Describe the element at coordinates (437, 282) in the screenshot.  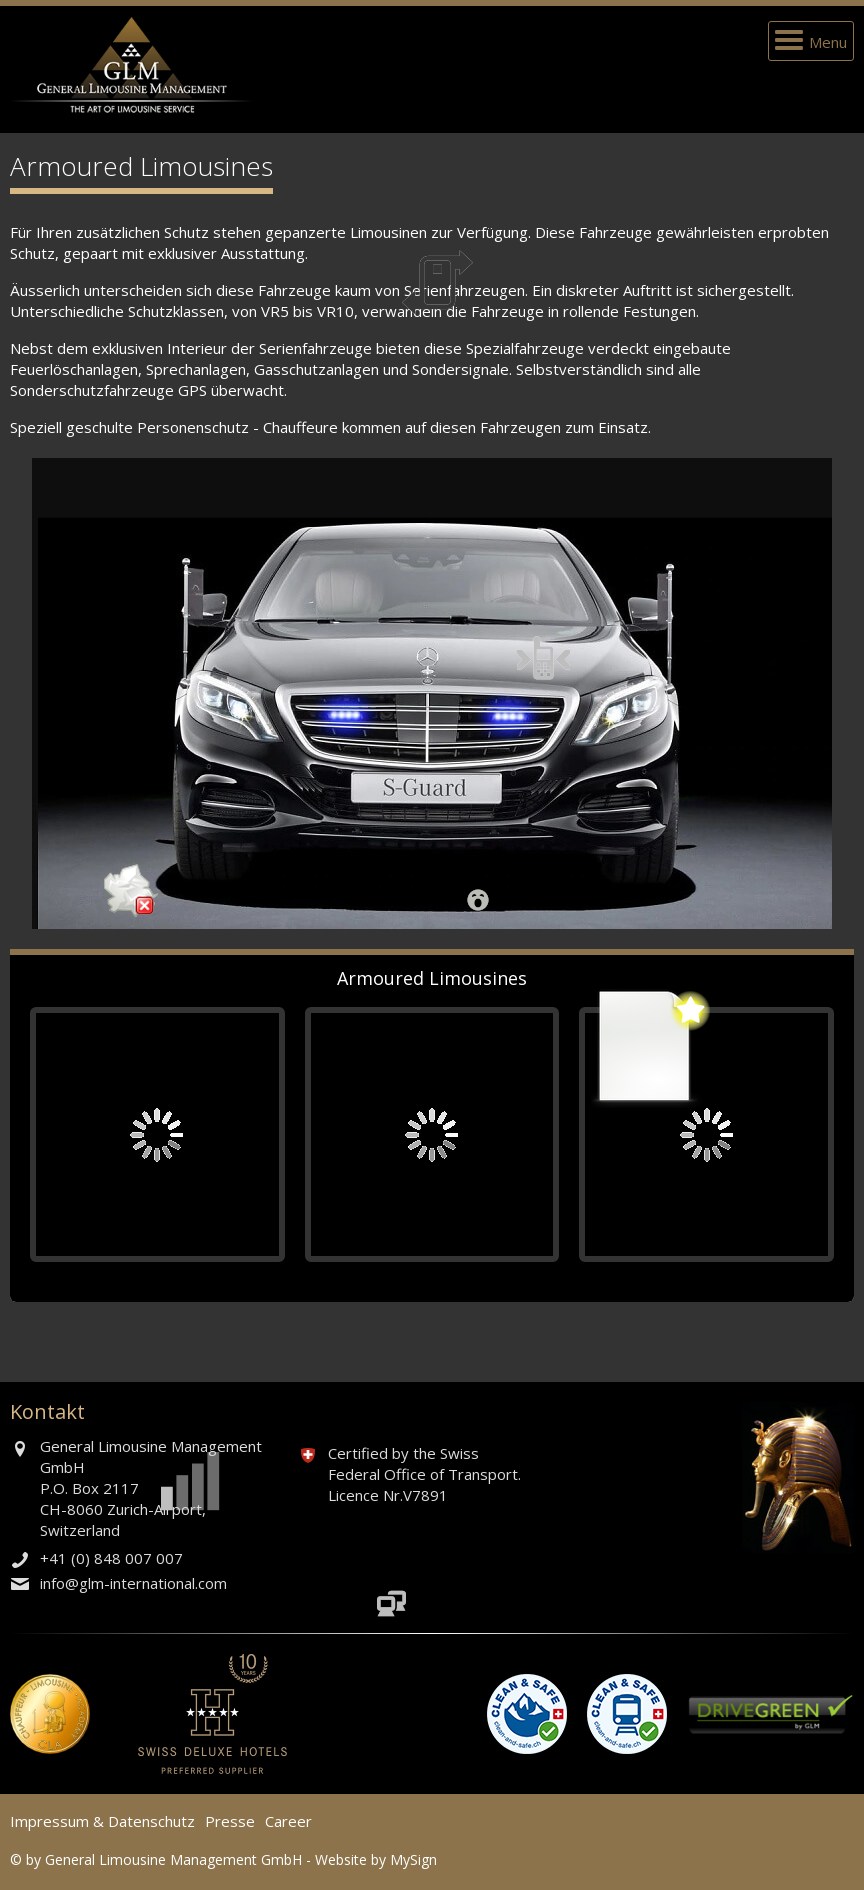
I see `configure network proxy settings` at that location.